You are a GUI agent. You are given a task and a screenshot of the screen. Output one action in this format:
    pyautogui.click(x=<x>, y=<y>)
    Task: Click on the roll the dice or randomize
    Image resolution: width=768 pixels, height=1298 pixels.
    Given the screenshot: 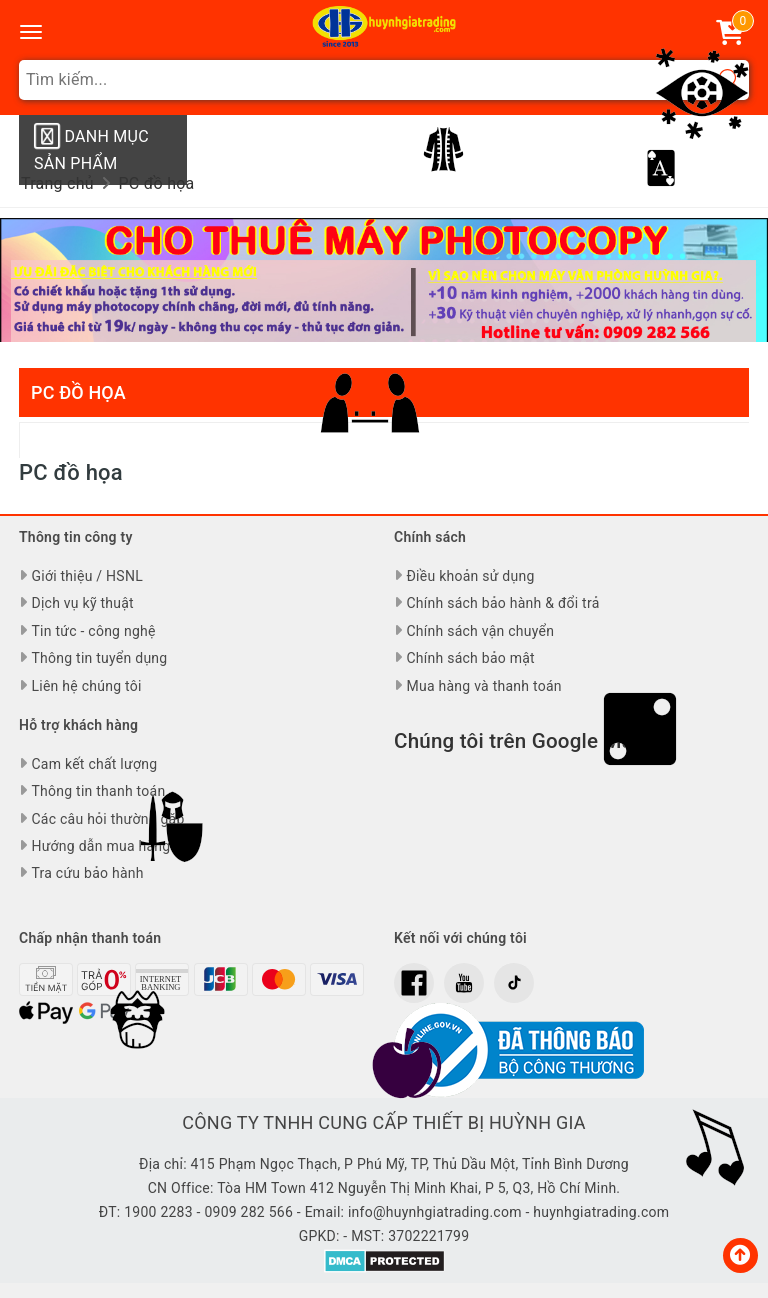 What is the action you would take?
    pyautogui.click(x=640, y=729)
    